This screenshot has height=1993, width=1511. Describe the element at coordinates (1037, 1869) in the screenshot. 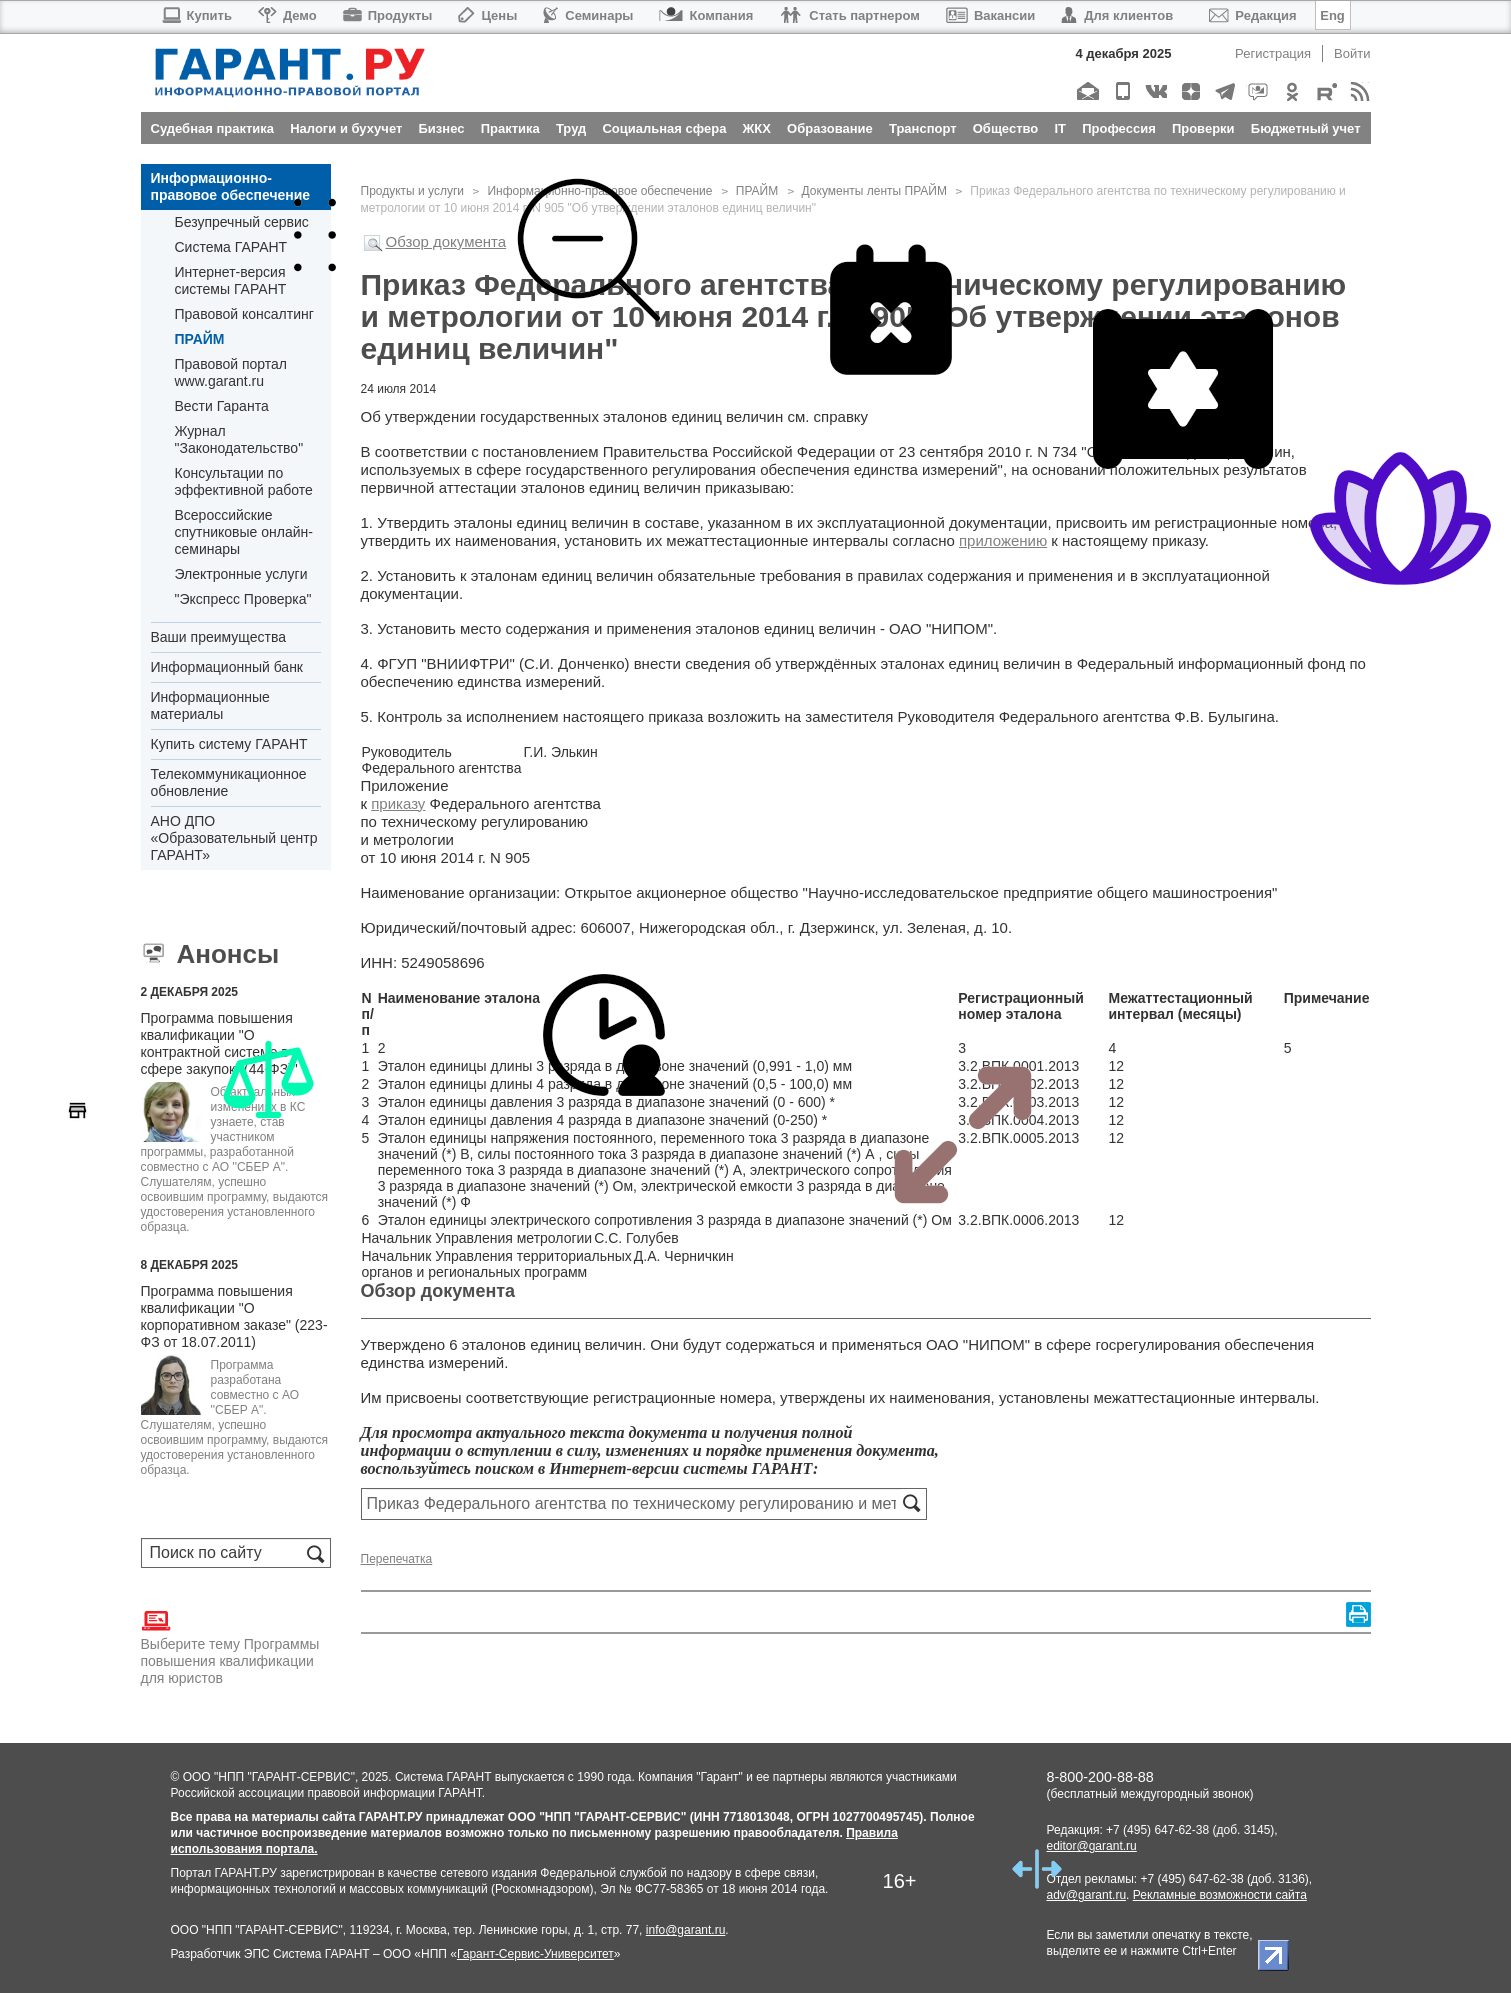

I see `expand content horizontally` at that location.